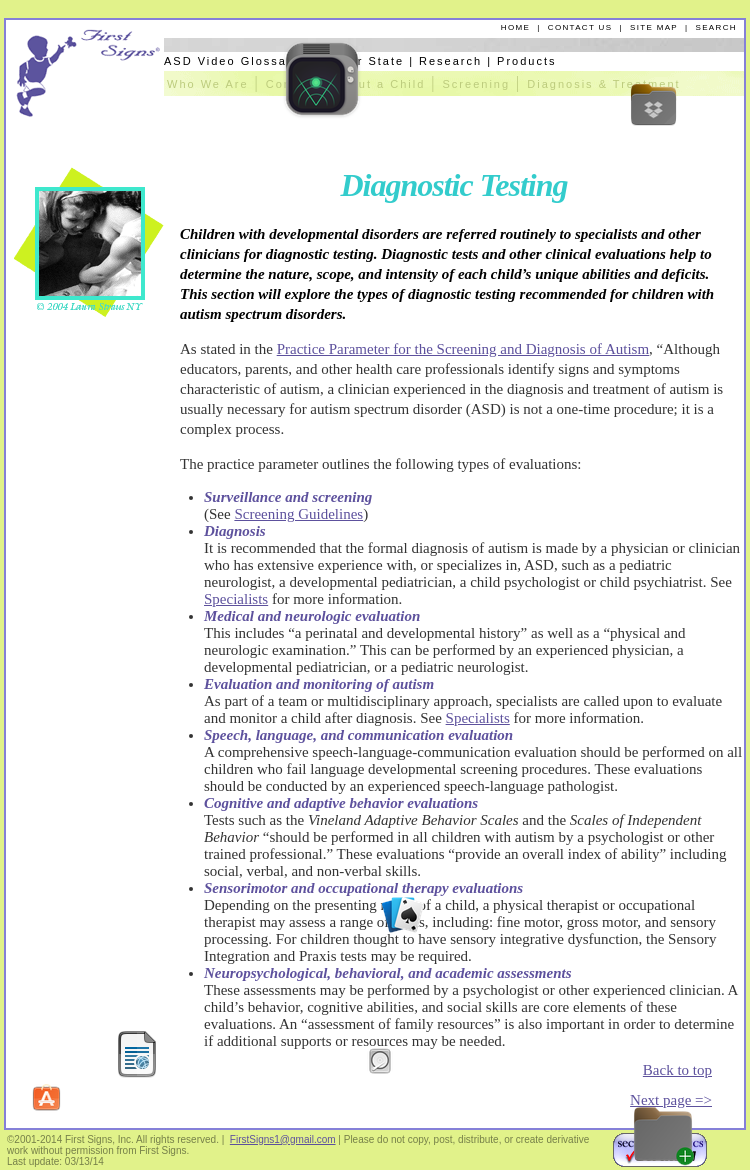 The image size is (750, 1170). I want to click on open Echo app, so click(322, 79).